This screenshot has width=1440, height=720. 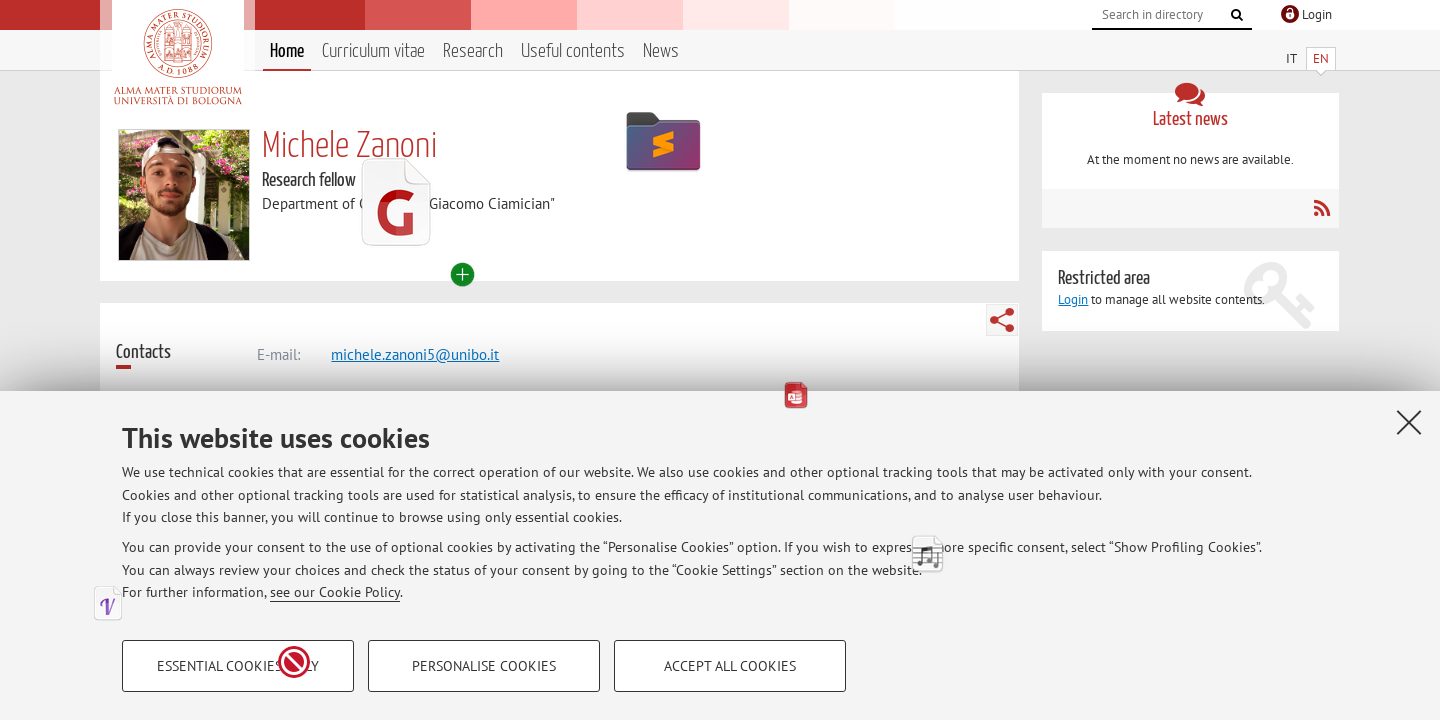 I want to click on iMelody ringtone file, so click(x=927, y=553).